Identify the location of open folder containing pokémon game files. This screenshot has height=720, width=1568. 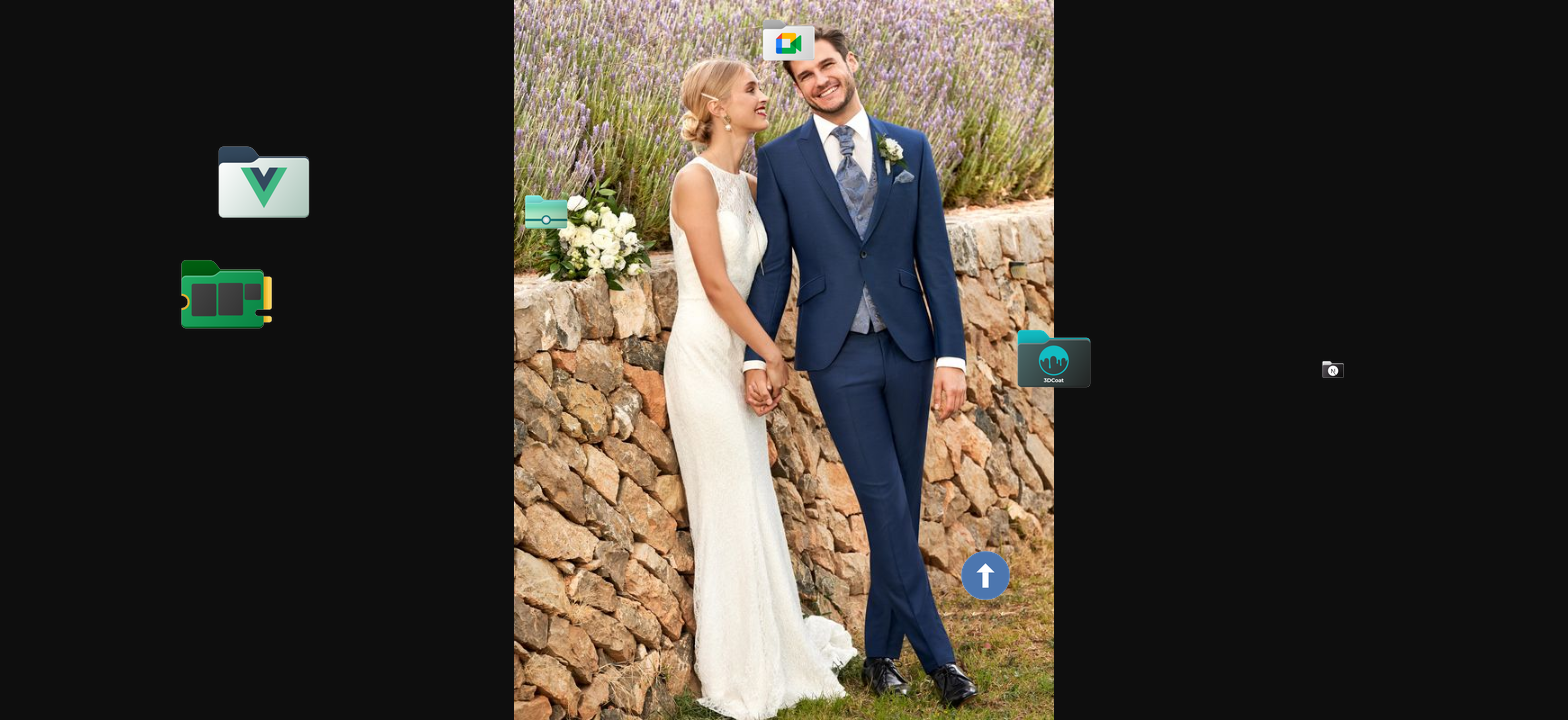
(546, 213).